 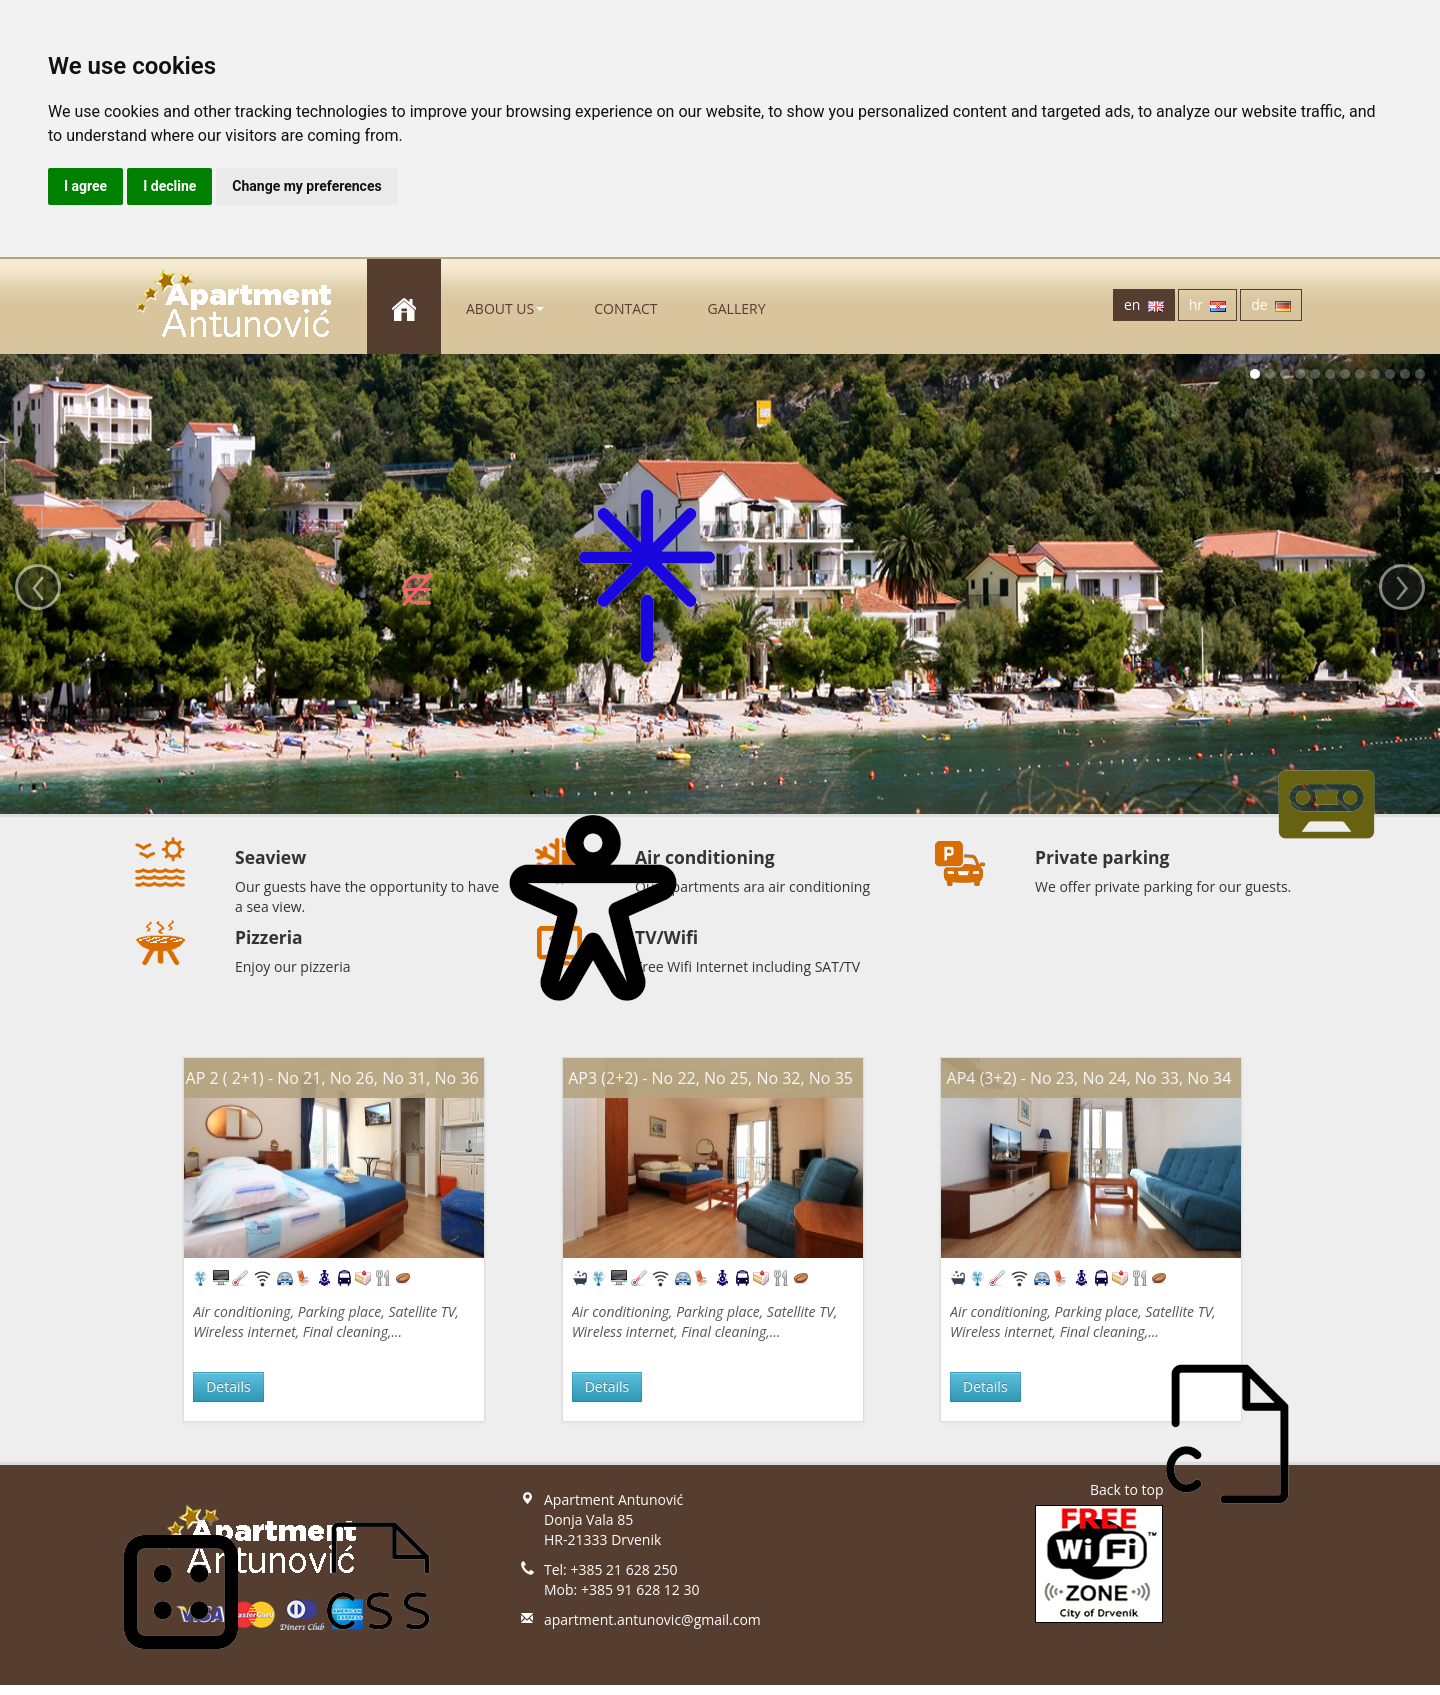 What do you see at coordinates (417, 589) in the screenshot?
I see `indicates an item is not a member of a set` at bounding box center [417, 589].